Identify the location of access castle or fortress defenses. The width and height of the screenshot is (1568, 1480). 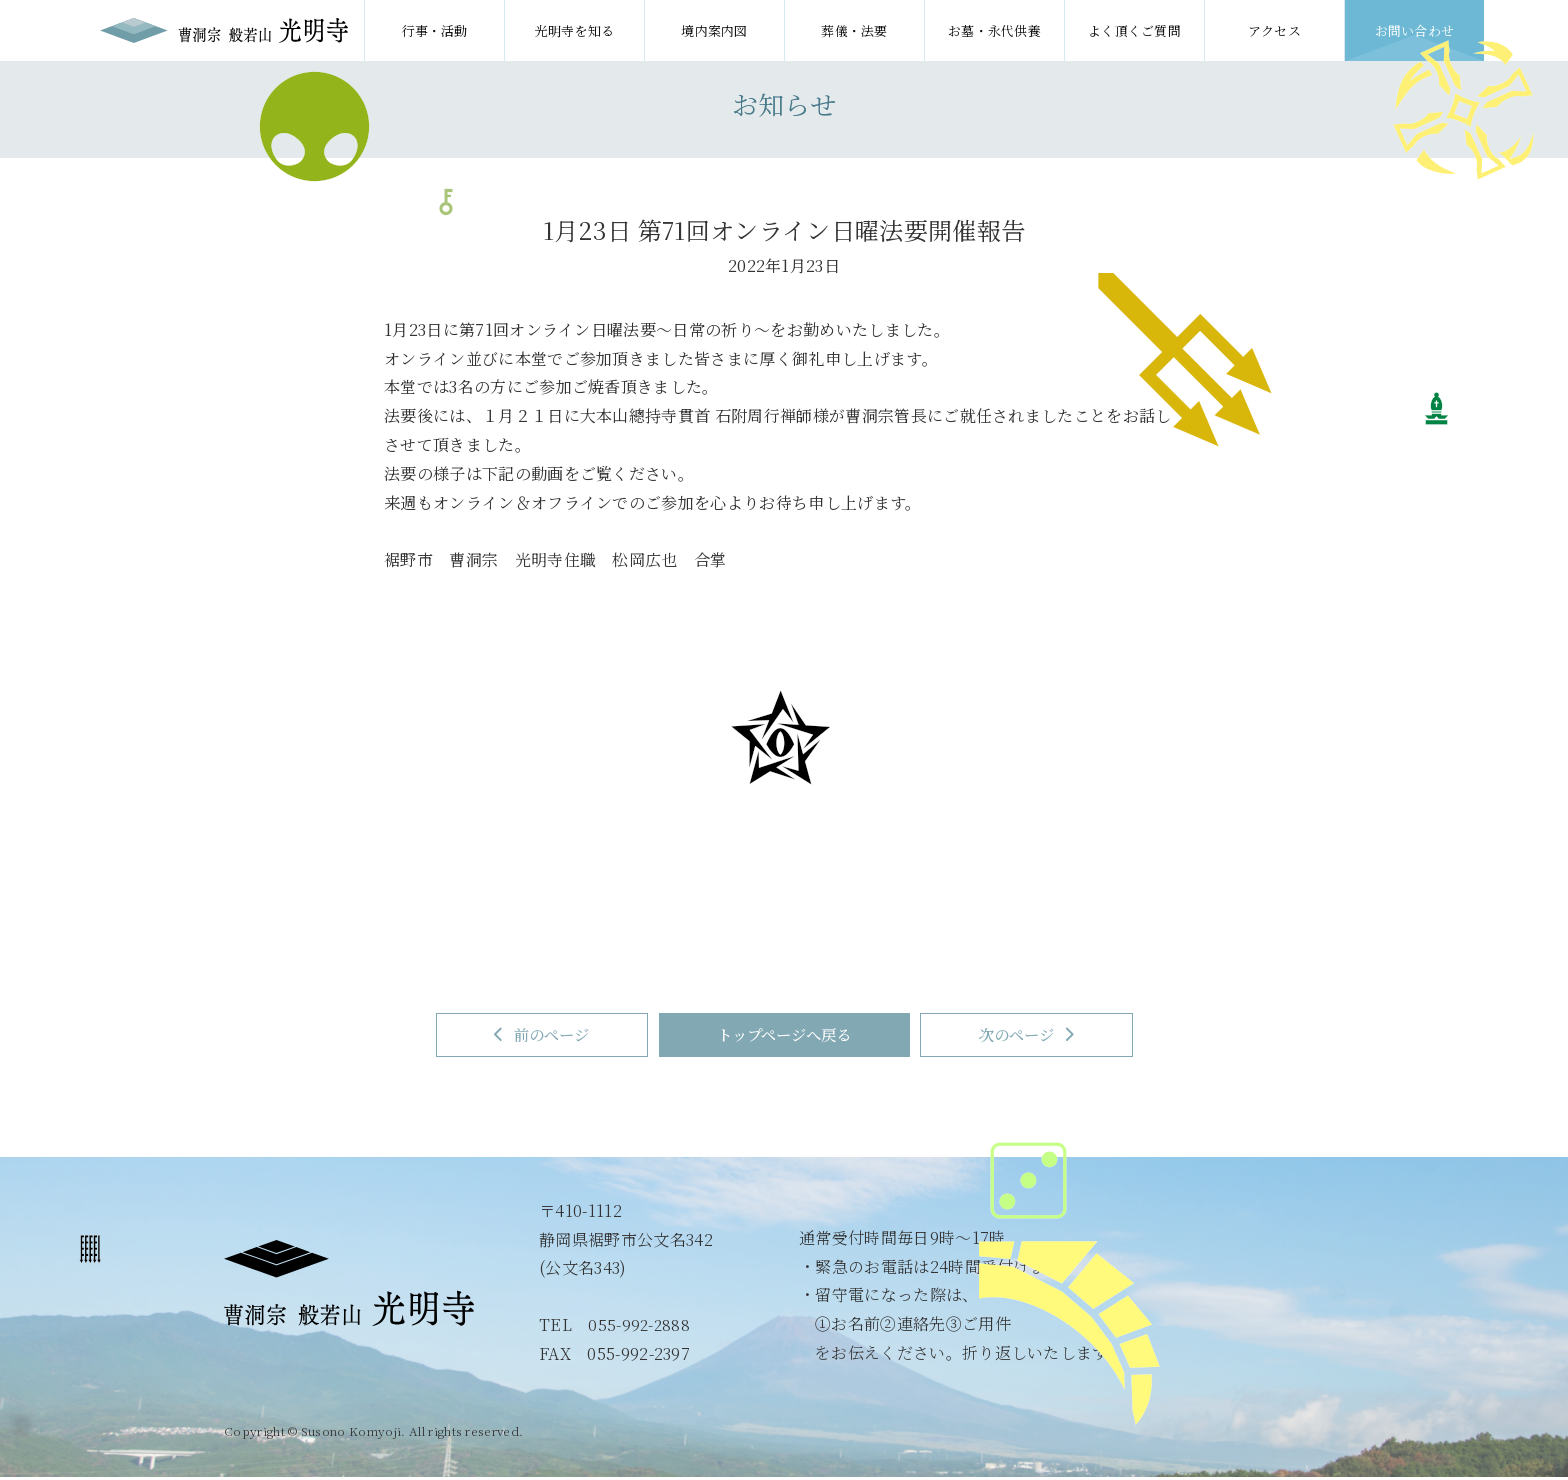
(90, 1249).